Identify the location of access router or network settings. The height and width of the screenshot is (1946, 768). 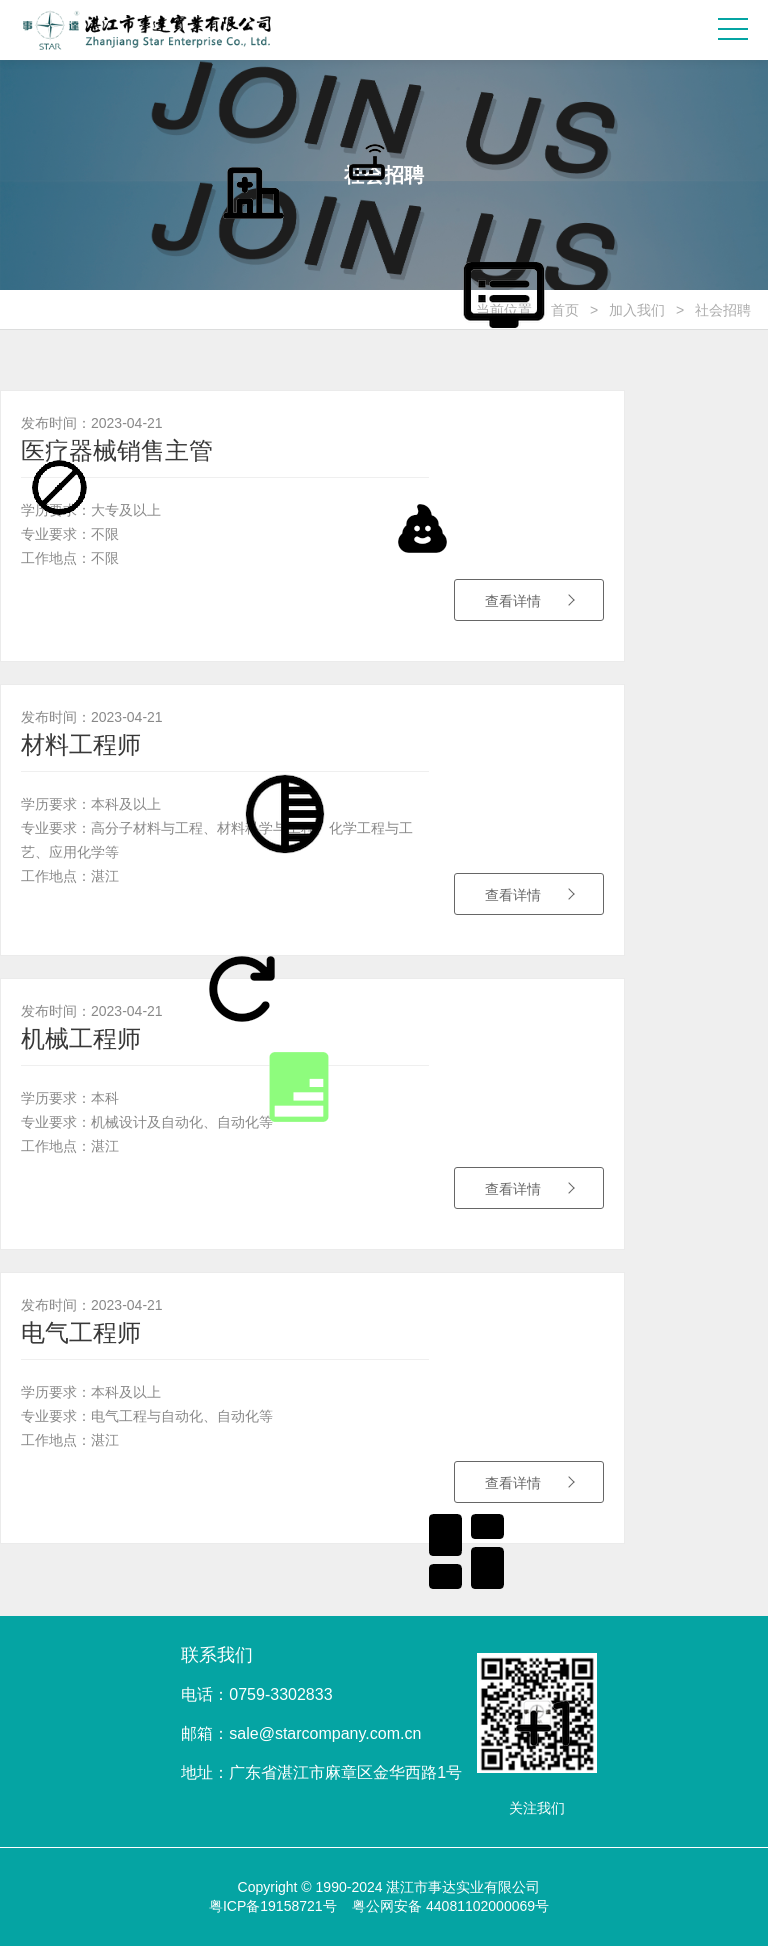
(367, 162).